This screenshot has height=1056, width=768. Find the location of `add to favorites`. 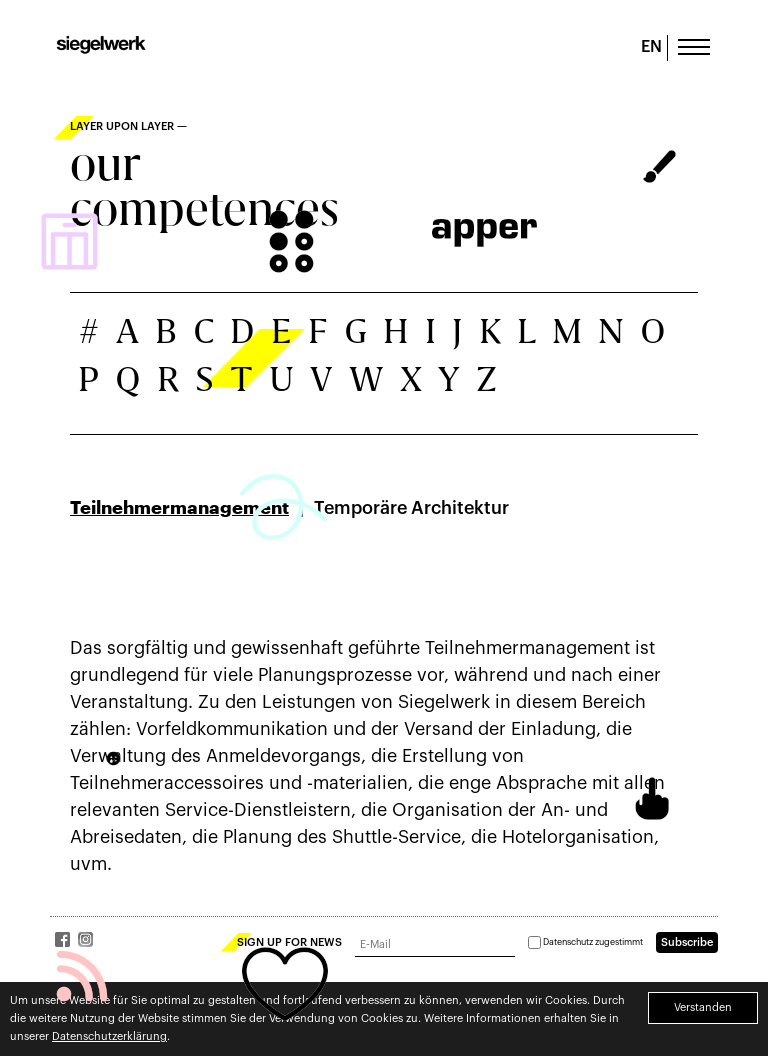

add to favorites is located at coordinates (285, 981).